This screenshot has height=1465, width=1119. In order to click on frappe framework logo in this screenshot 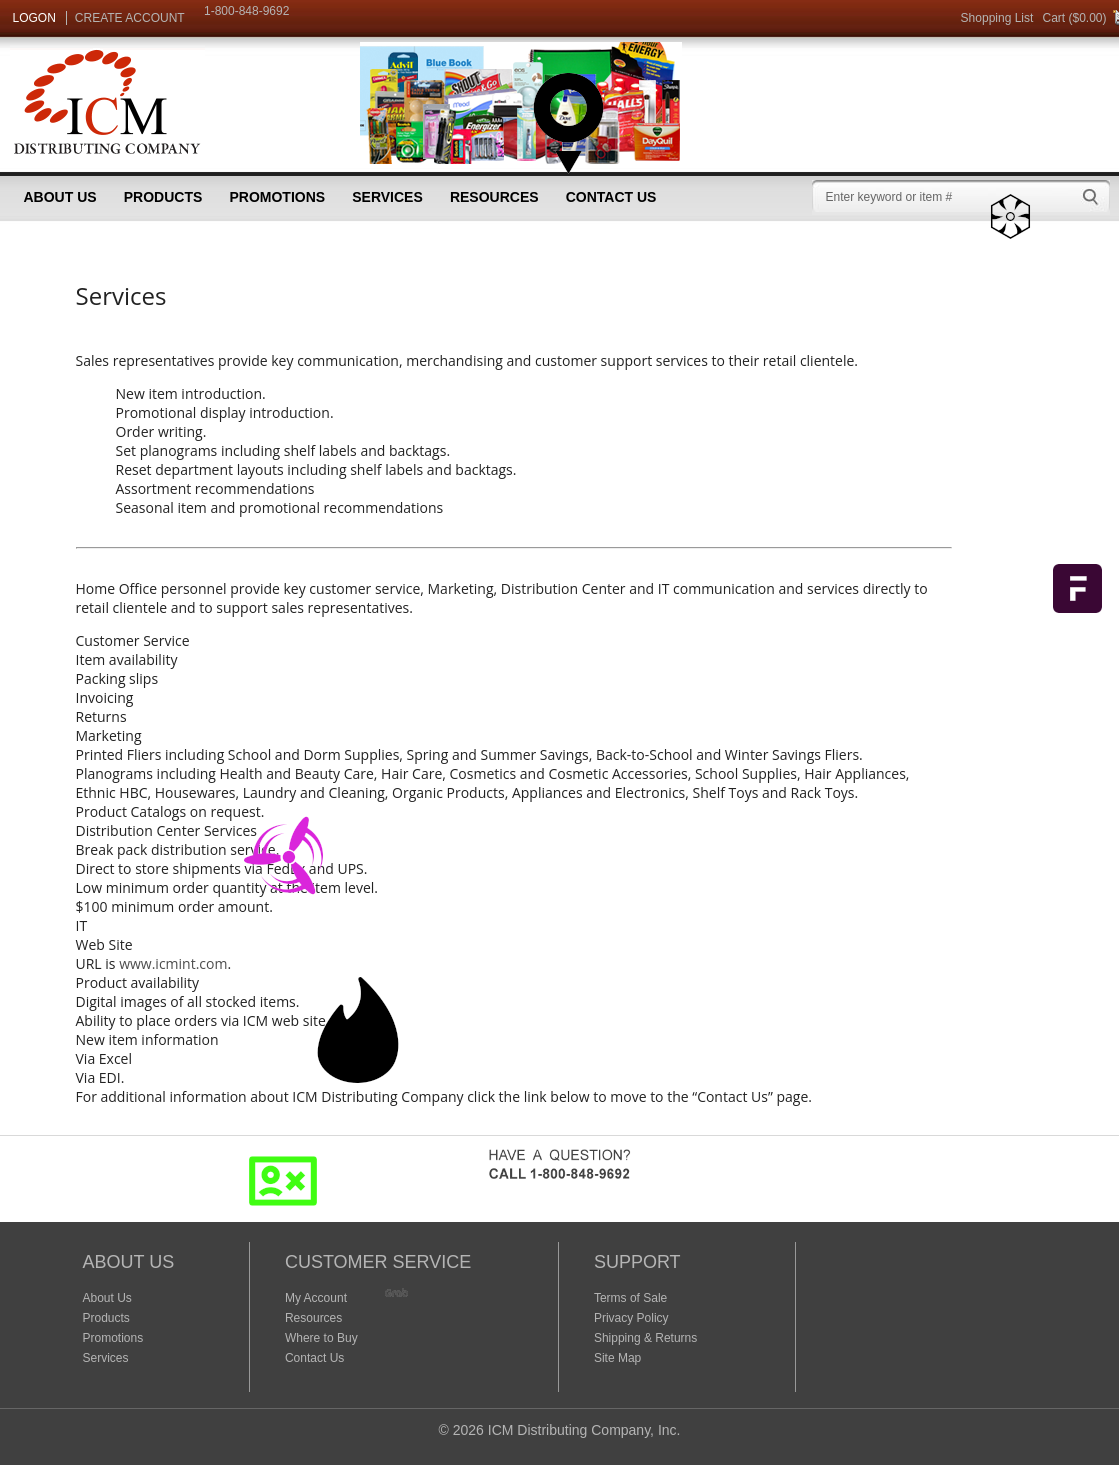, I will do `click(1077, 588)`.